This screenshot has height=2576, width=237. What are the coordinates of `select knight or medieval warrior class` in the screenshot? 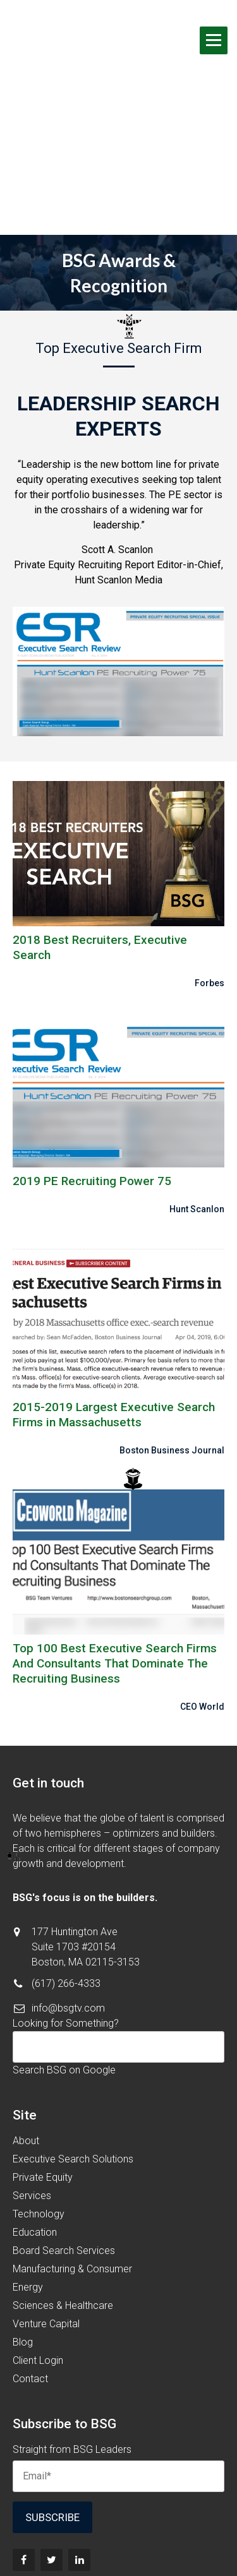 It's located at (133, 1479).